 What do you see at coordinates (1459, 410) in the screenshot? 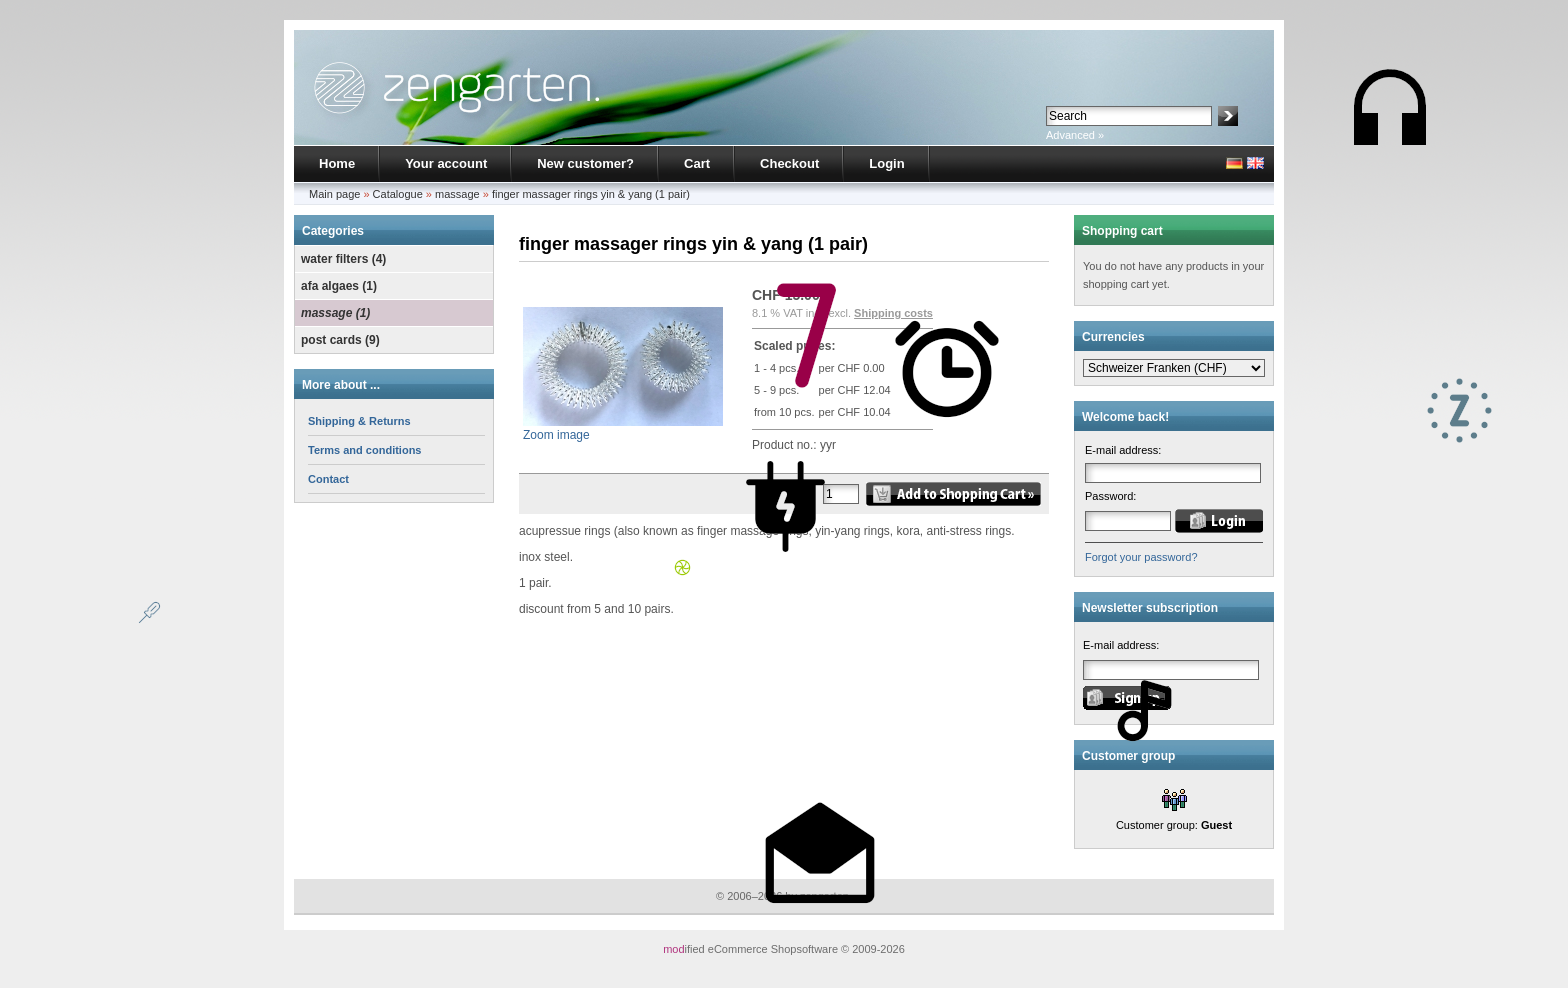
I see `indicates sleep mode or snooze function` at bounding box center [1459, 410].